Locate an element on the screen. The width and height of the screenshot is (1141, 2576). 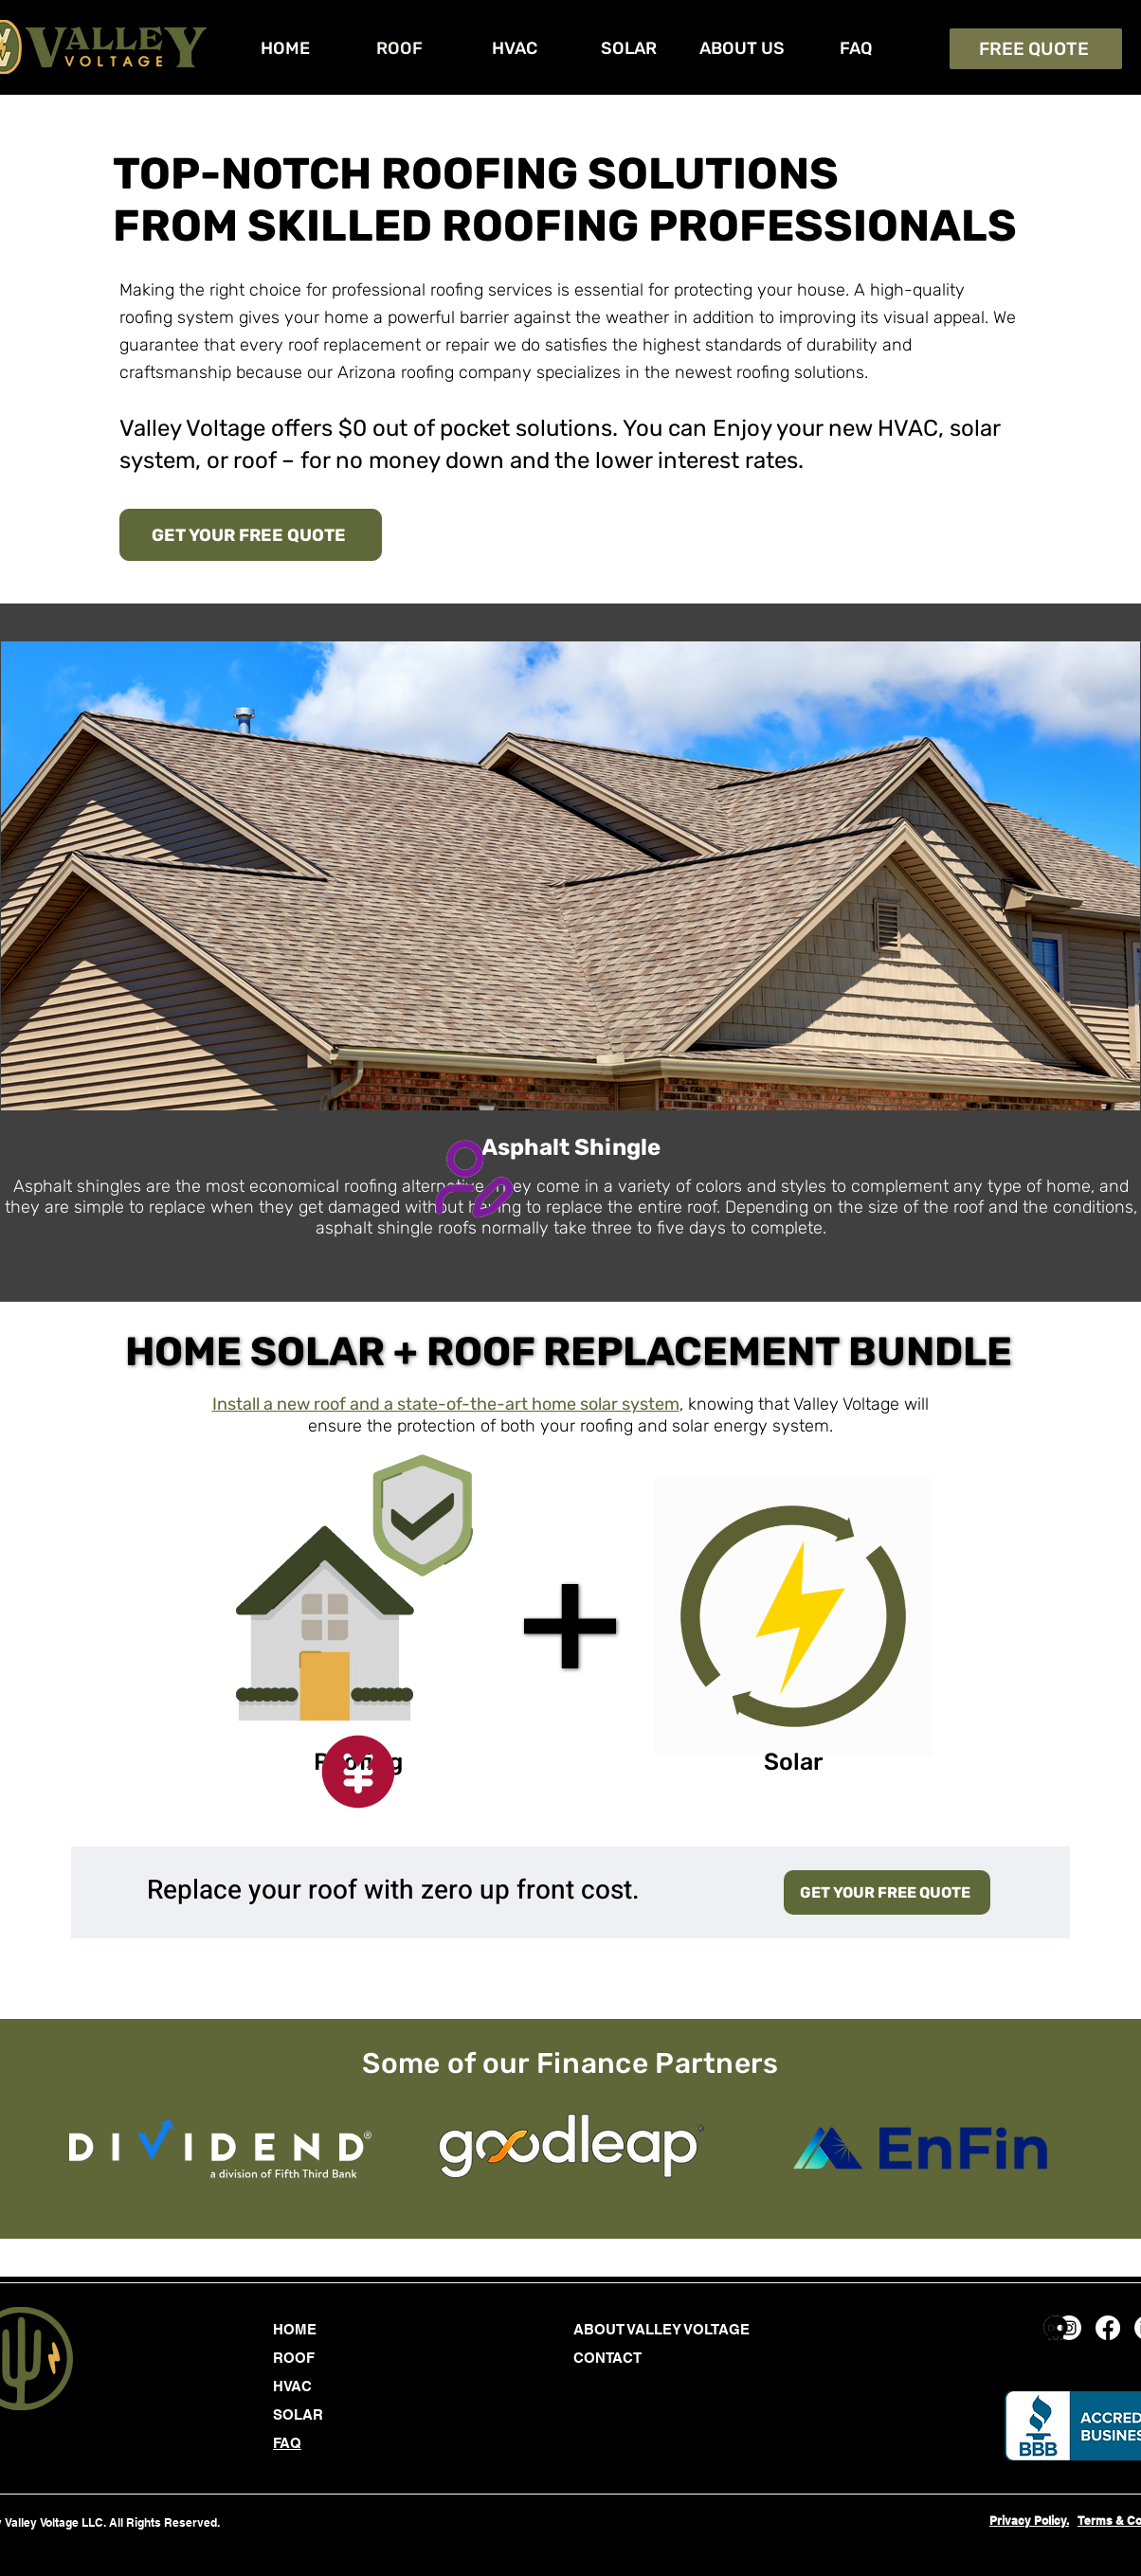
indicates danger or fatal error is located at coordinates (1056, 2328).